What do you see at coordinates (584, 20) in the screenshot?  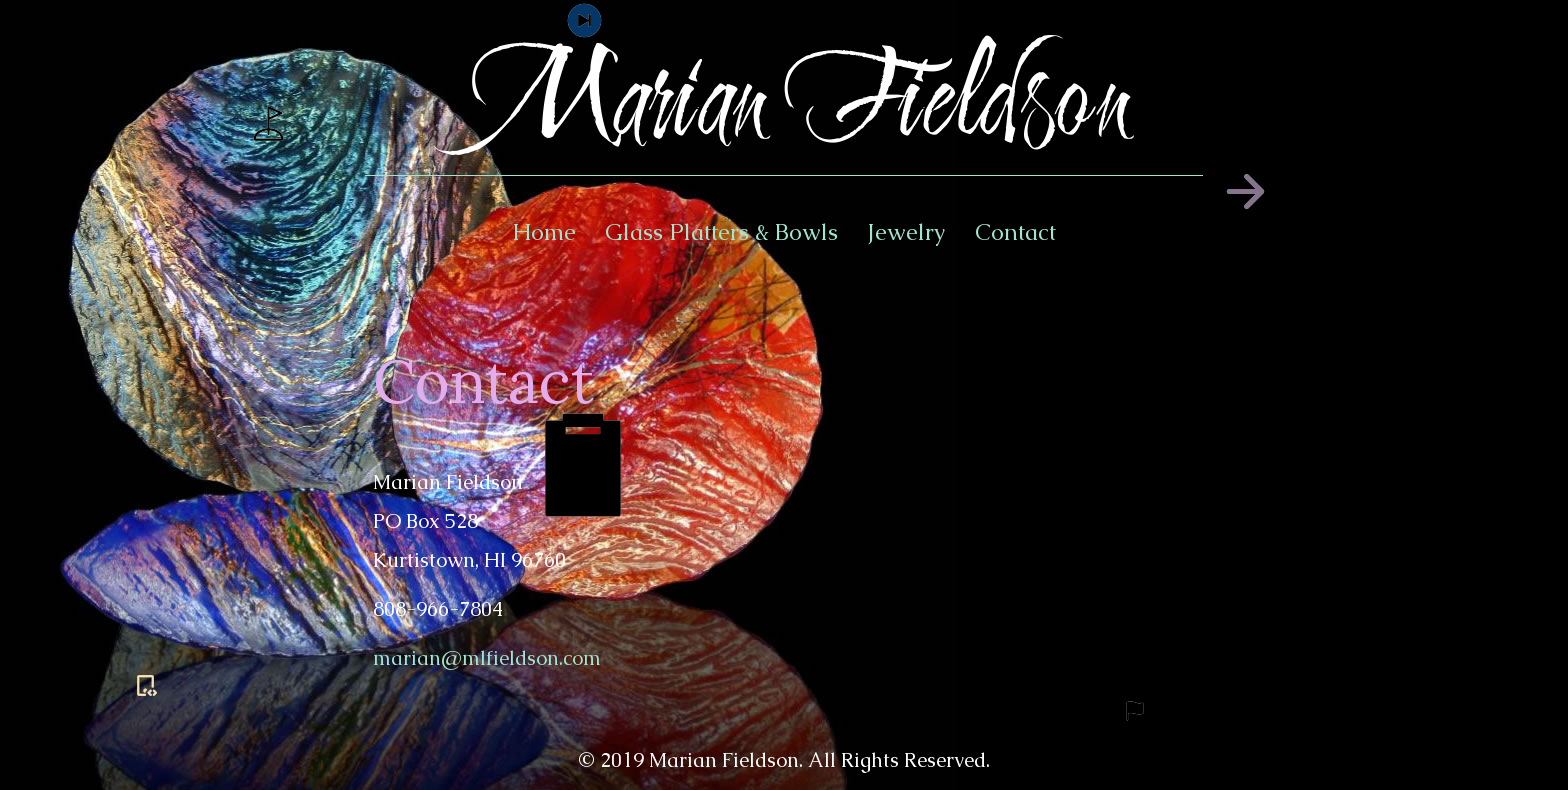 I see `skip to the next track` at bounding box center [584, 20].